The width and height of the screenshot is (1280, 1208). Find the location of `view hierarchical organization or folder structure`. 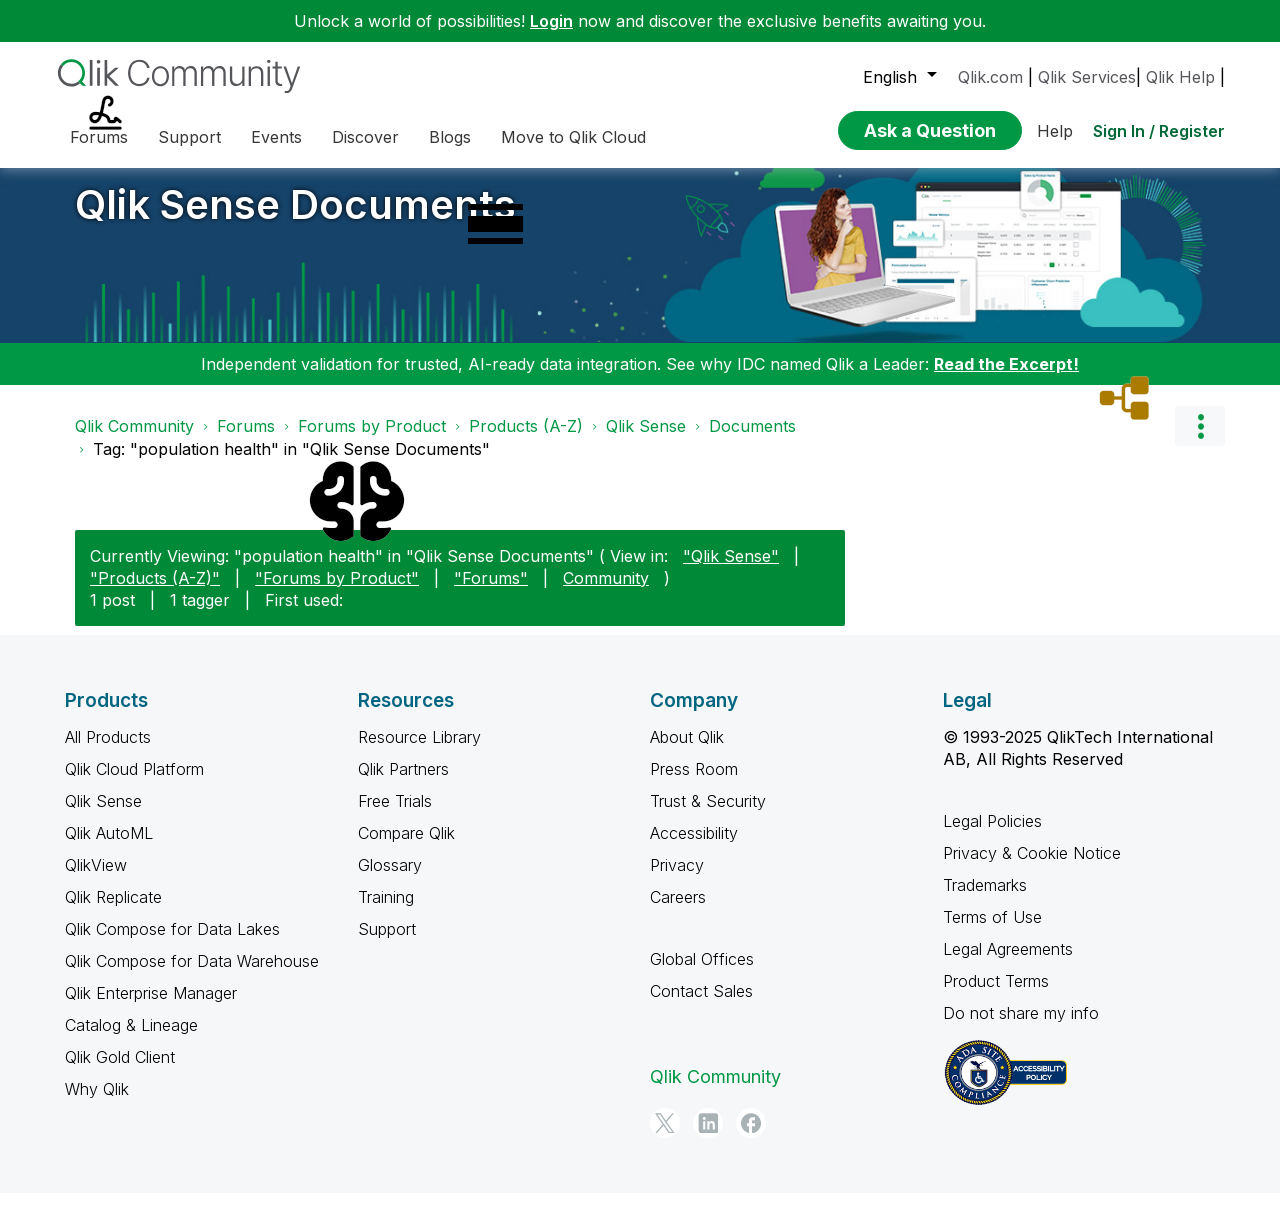

view hierarchical organization or folder structure is located at coordinates (1127, 398).